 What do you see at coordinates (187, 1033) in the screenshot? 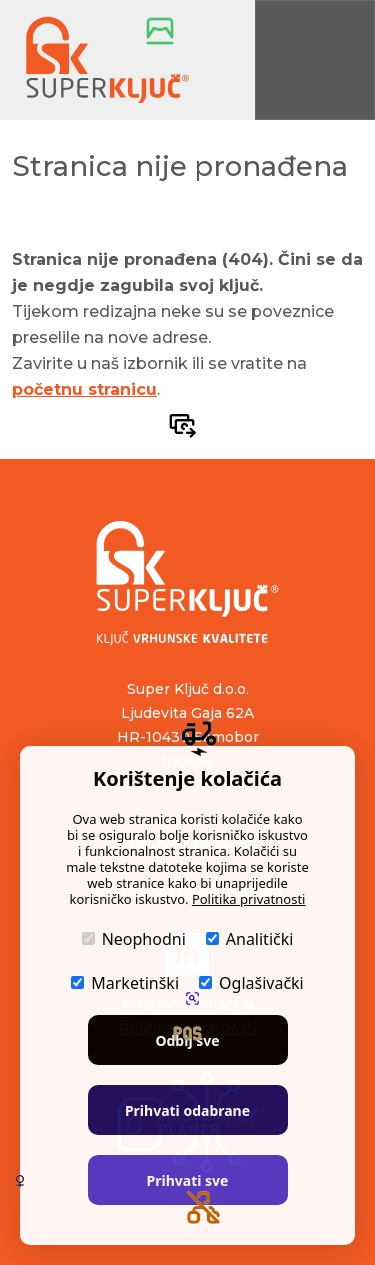
I see `indicates an HTTP POST request method` at bounding box center [187, 1033].